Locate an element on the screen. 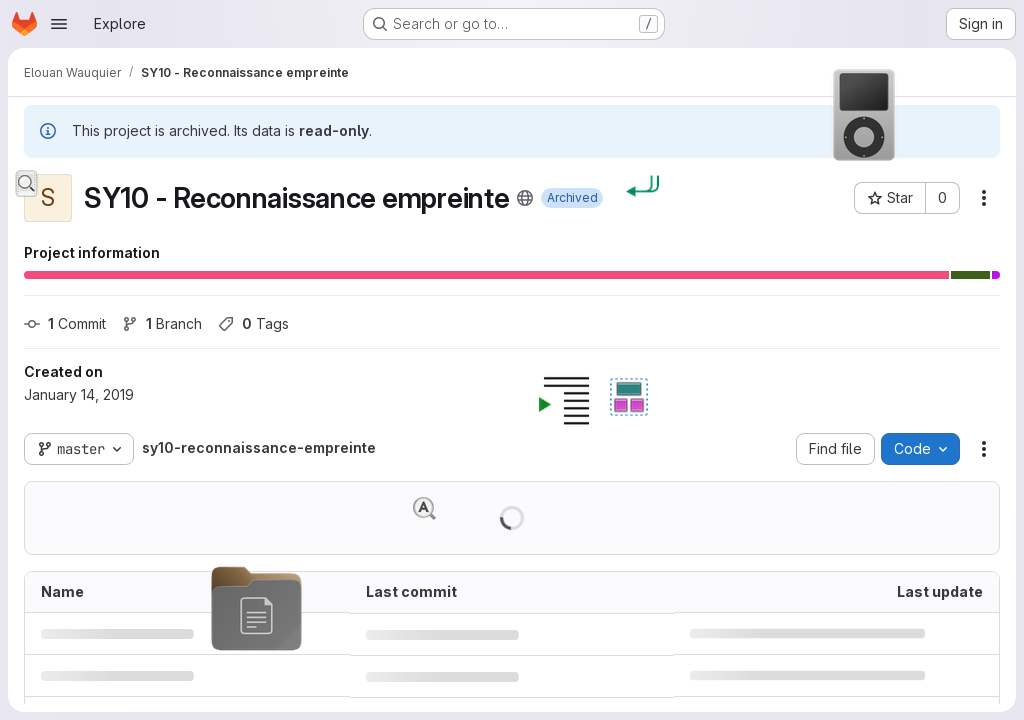 The height and width of the screenshot is (720, 1024). reply to all recipients of an email is located at coordinates (642, 184).